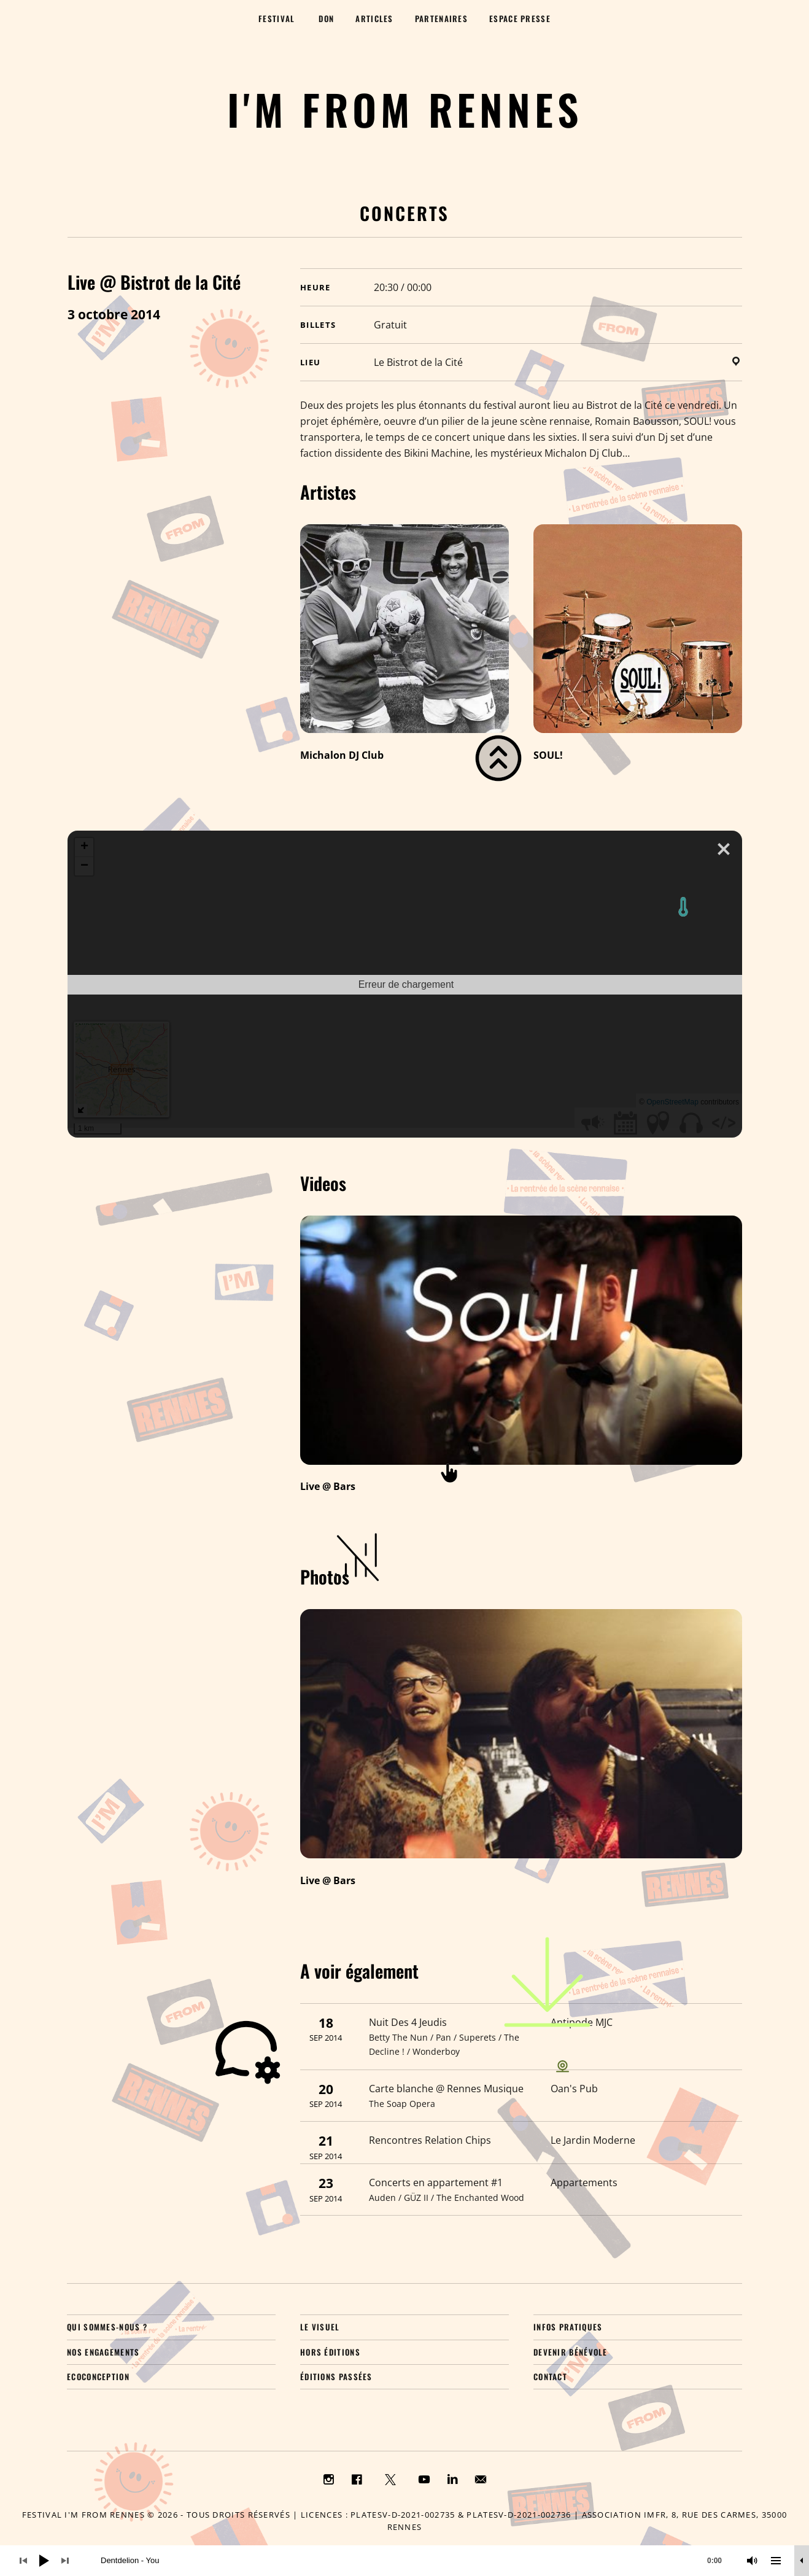 This screenshot has height=2576, width=809. Describe the element at coordinates (547, 1984) in the screenshot. I see `download a file or document` at that location.